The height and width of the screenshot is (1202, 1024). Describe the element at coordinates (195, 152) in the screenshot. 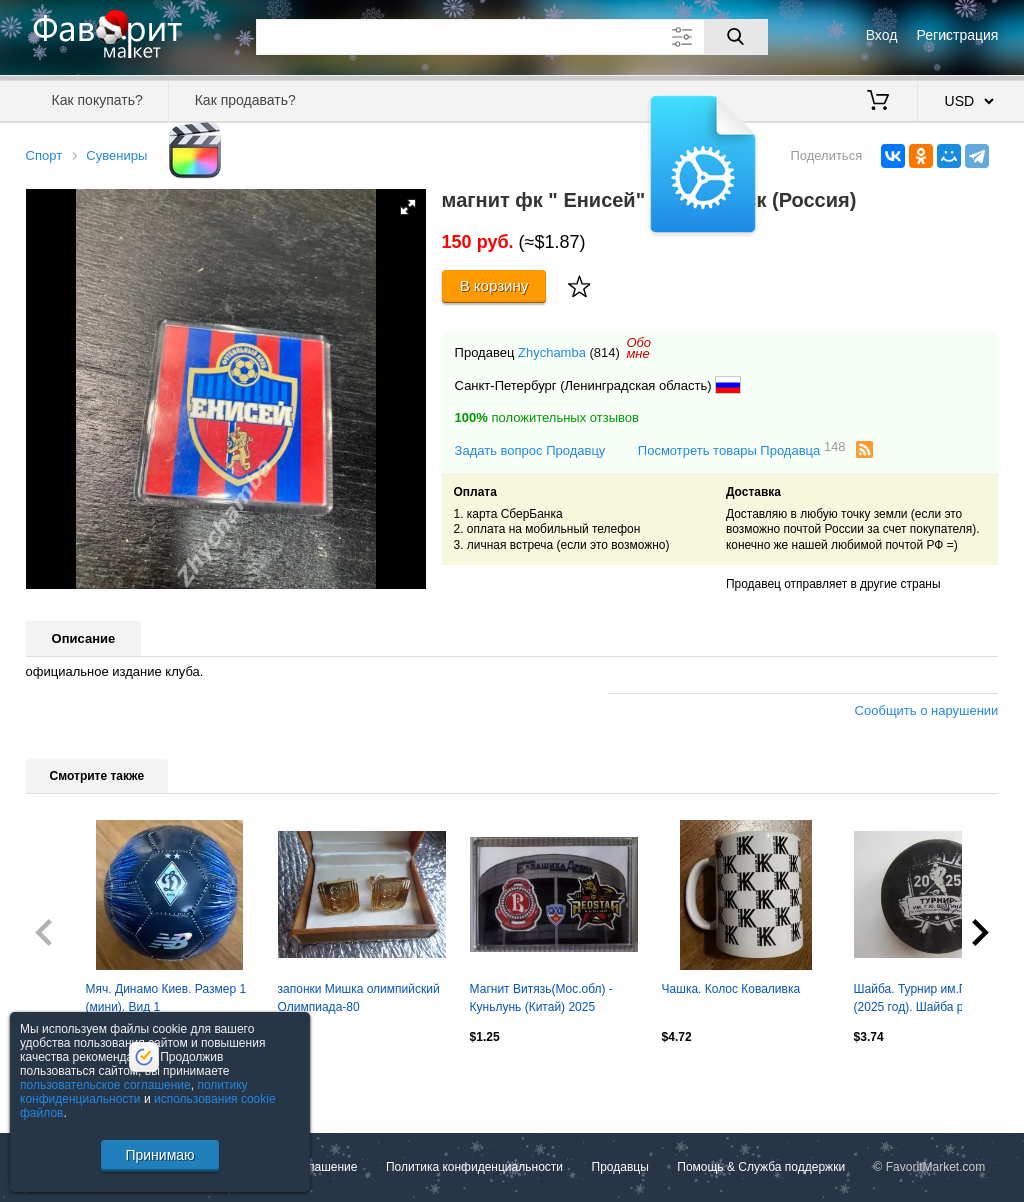

I see `open Final Cut Pro video editing application` at that location.